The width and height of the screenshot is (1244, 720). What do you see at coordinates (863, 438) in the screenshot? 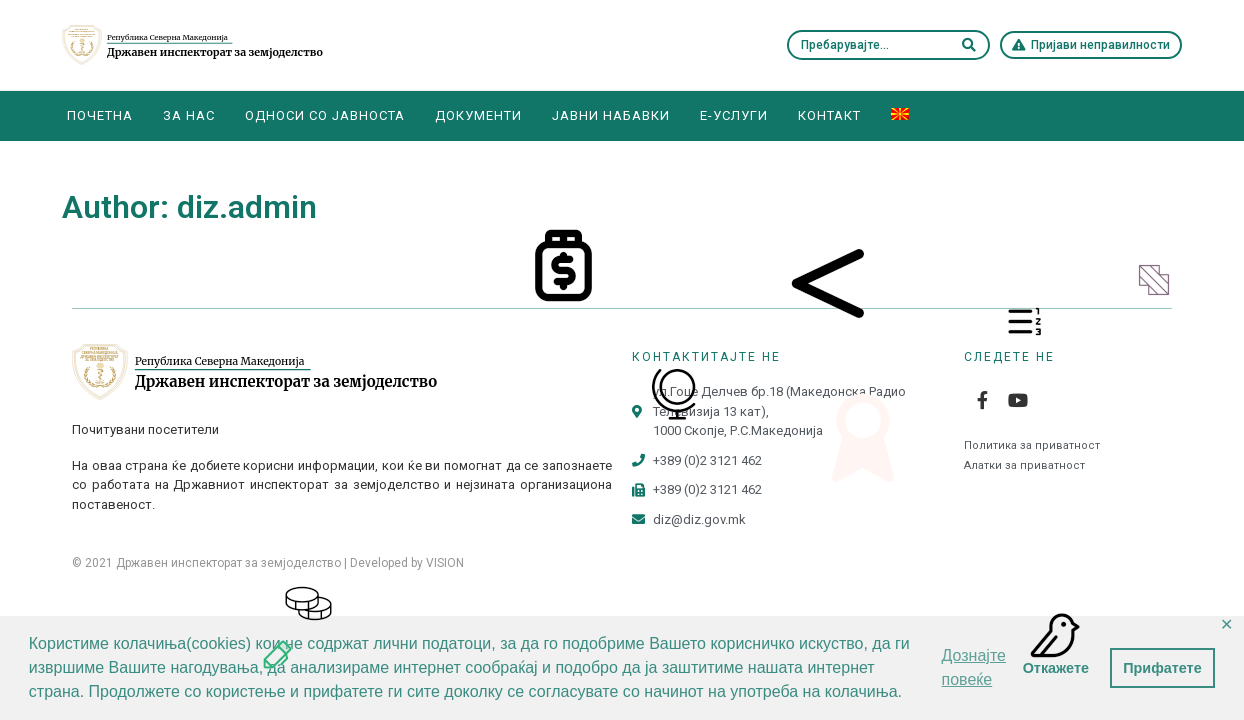
I see `view achievements or awards` at bounding box center [863, 438].